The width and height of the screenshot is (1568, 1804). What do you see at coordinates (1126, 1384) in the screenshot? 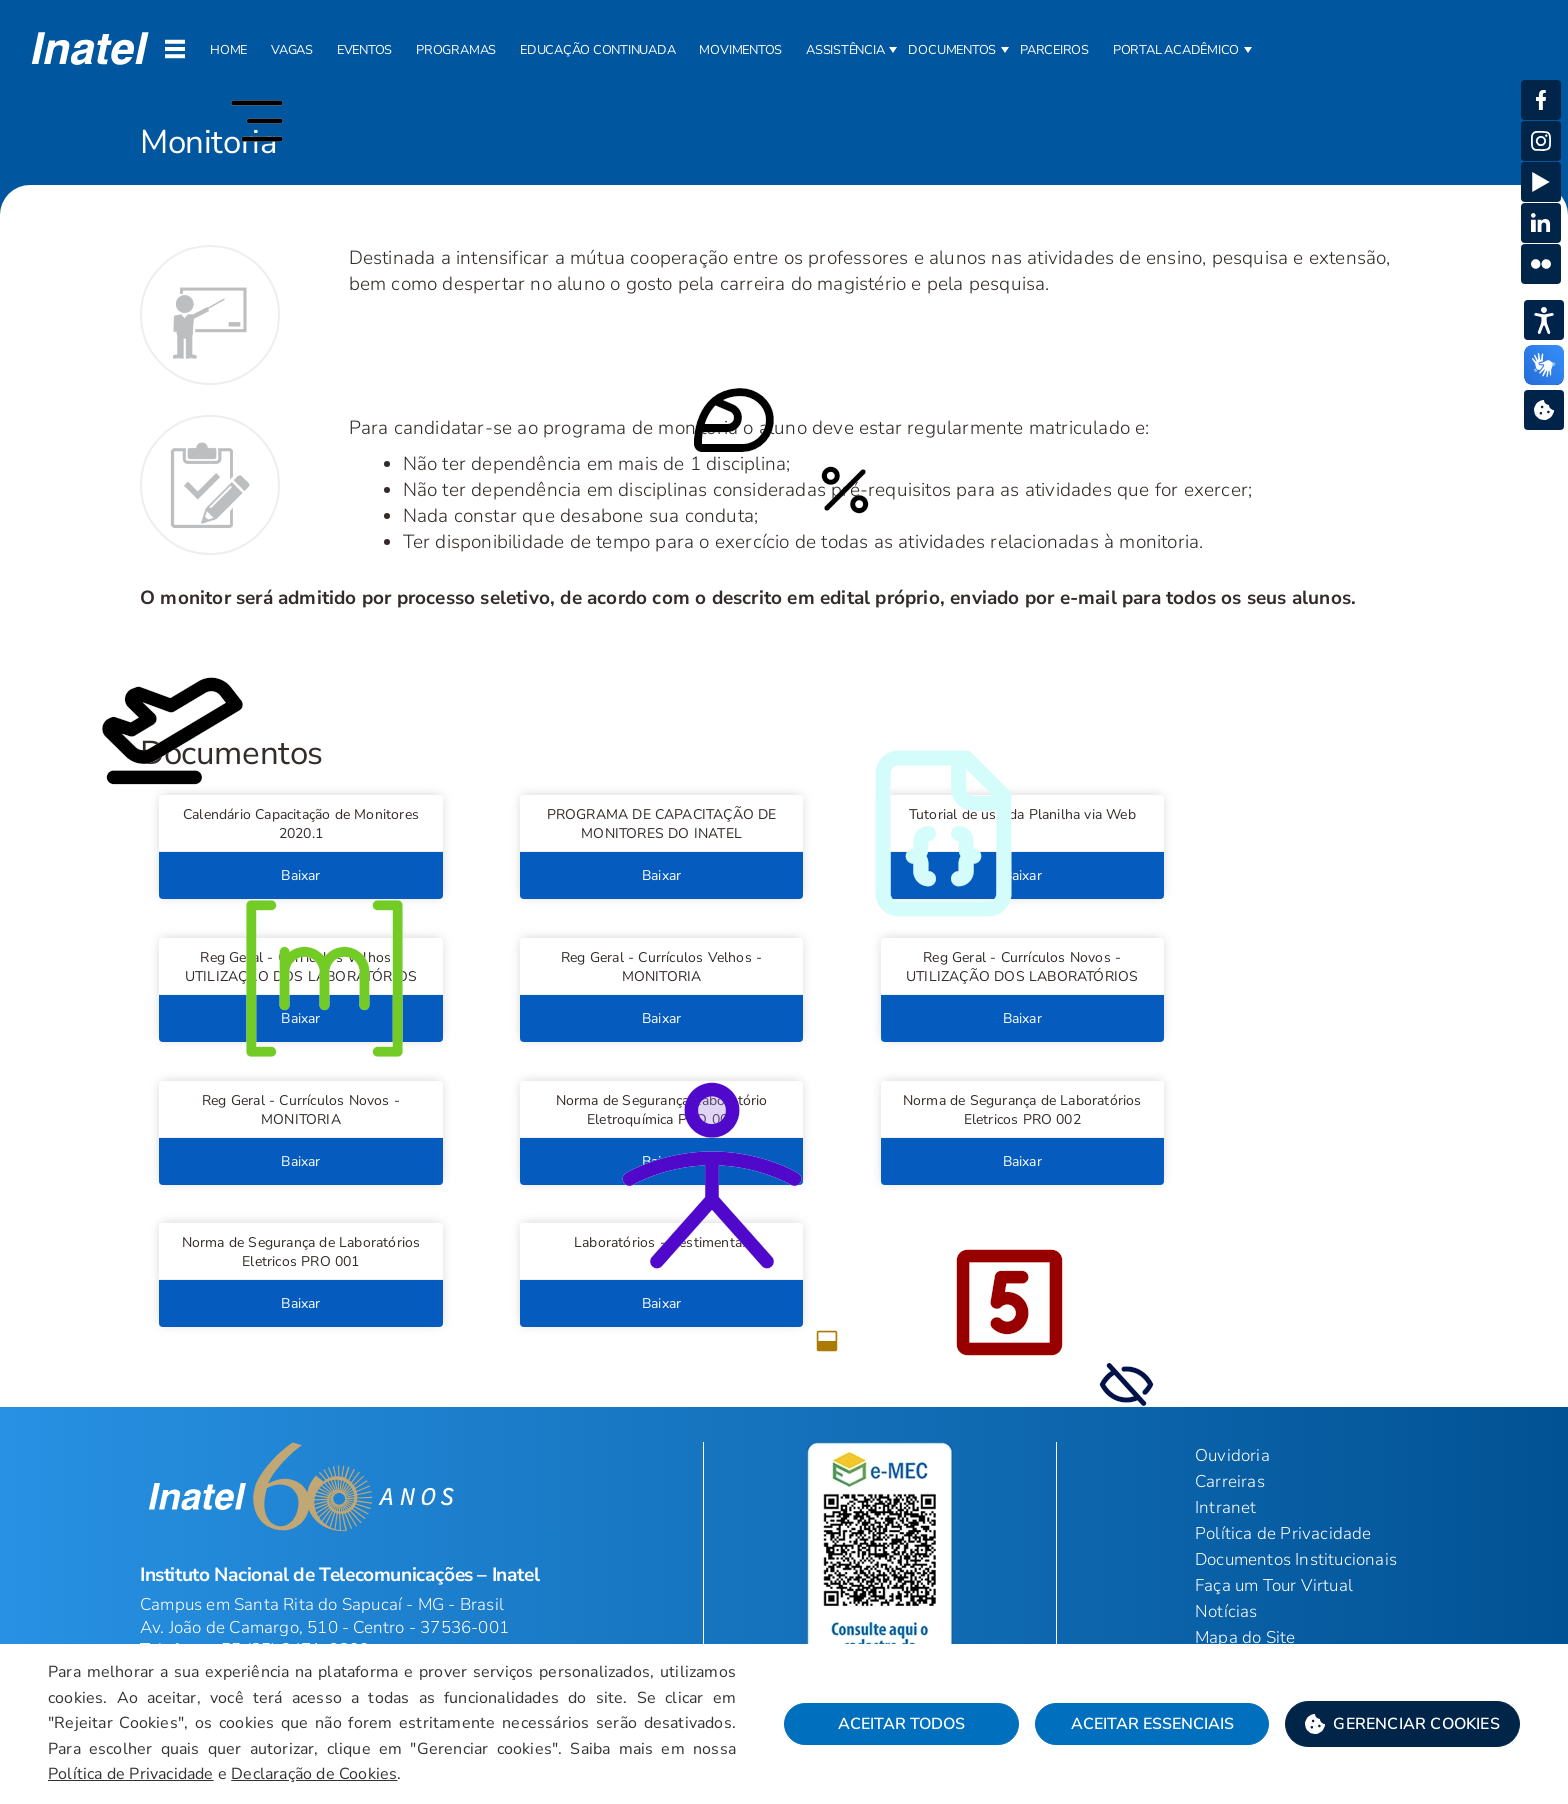
I see `hide password or sensitive content` at bounding box center [1126, 1384].